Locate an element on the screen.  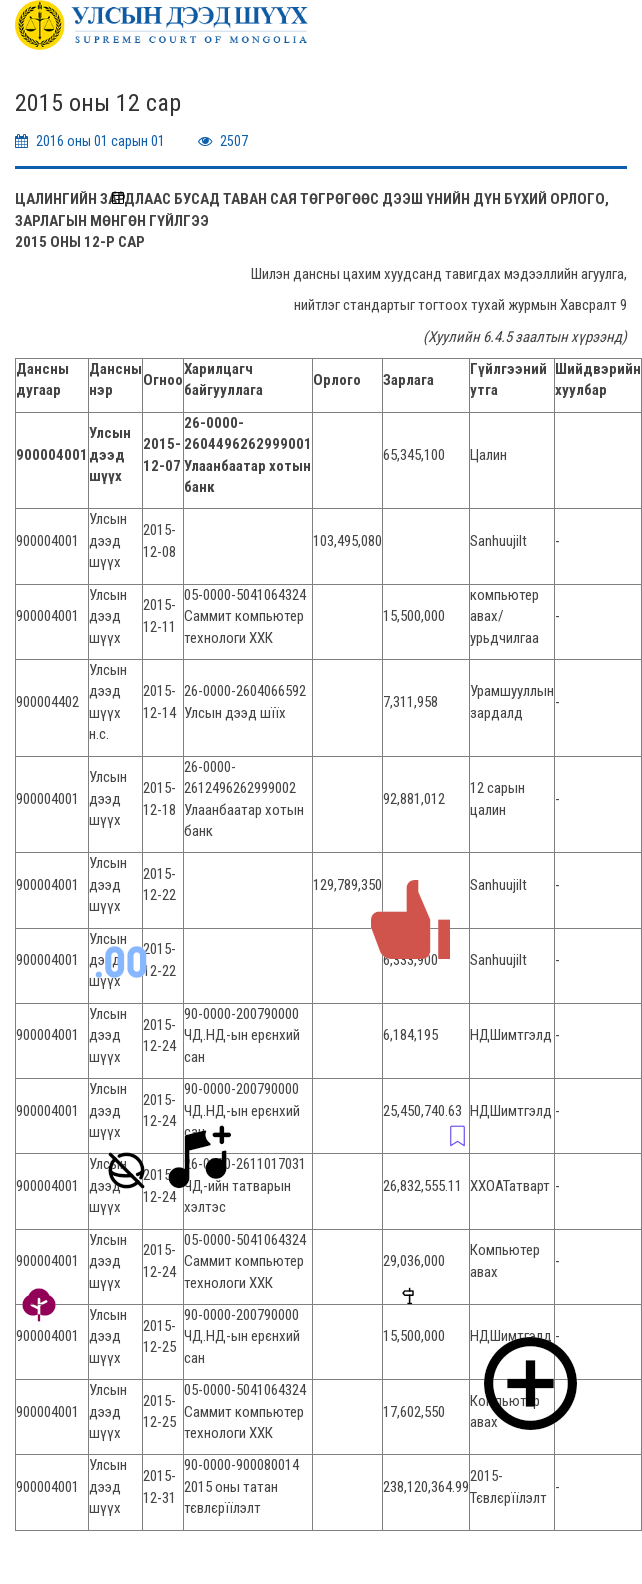
navigate to previous section is located at coordinates (408, 1296).